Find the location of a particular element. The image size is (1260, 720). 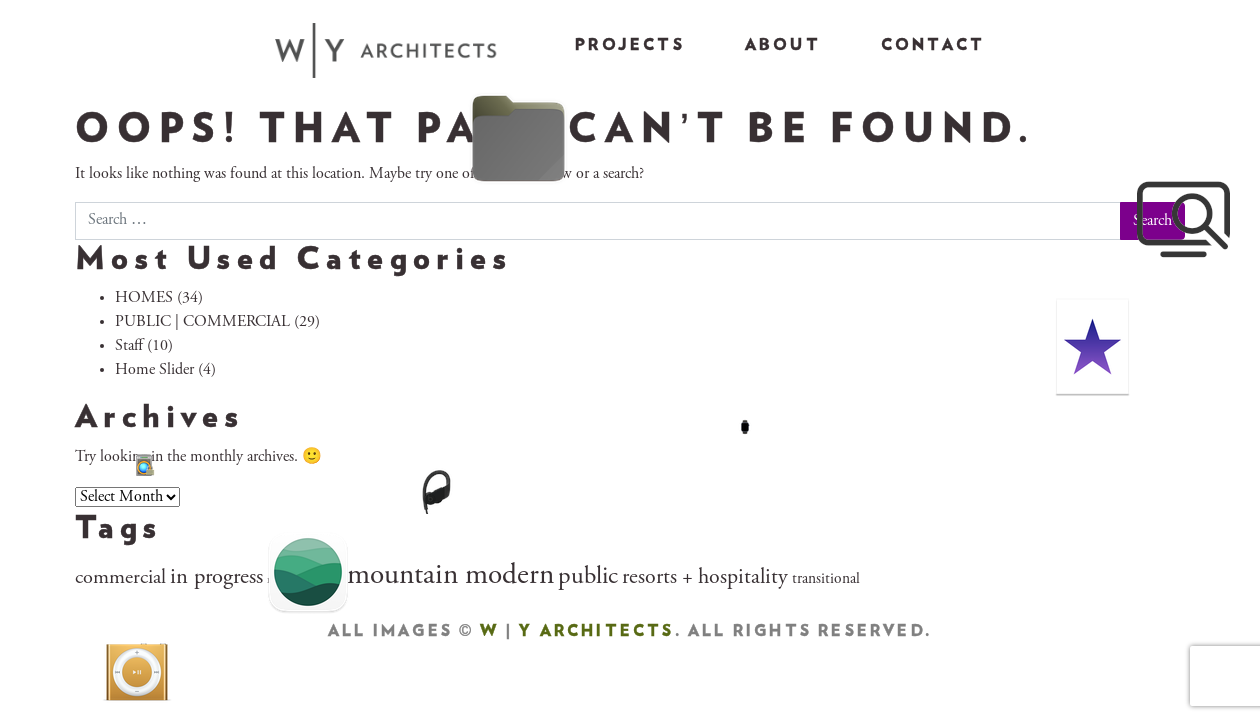

access system diagnostics settings is located at coordinates (1183, 216).